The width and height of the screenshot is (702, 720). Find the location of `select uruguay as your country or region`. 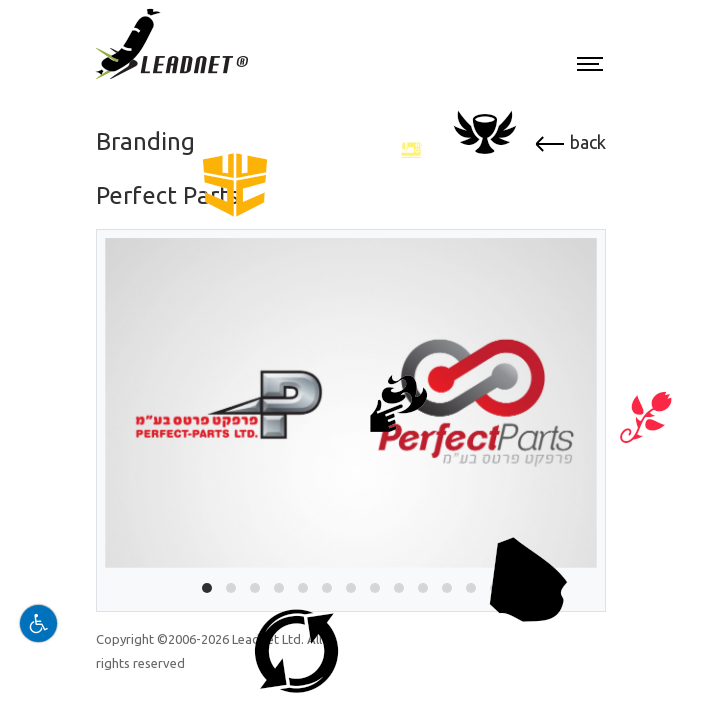

select uruguay as your country or region is located at coordinates (528, 579).